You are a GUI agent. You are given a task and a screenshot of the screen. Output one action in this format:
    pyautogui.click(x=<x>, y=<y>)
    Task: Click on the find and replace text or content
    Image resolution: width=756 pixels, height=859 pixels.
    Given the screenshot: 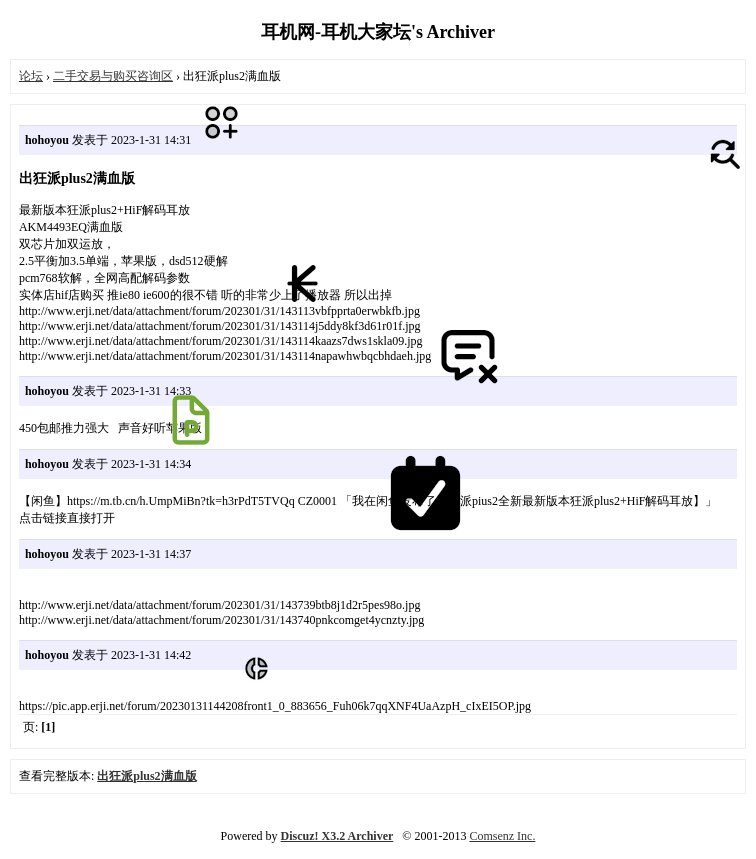 What is the action you would take?
    pyautogui.click(x=724, y=153)
    